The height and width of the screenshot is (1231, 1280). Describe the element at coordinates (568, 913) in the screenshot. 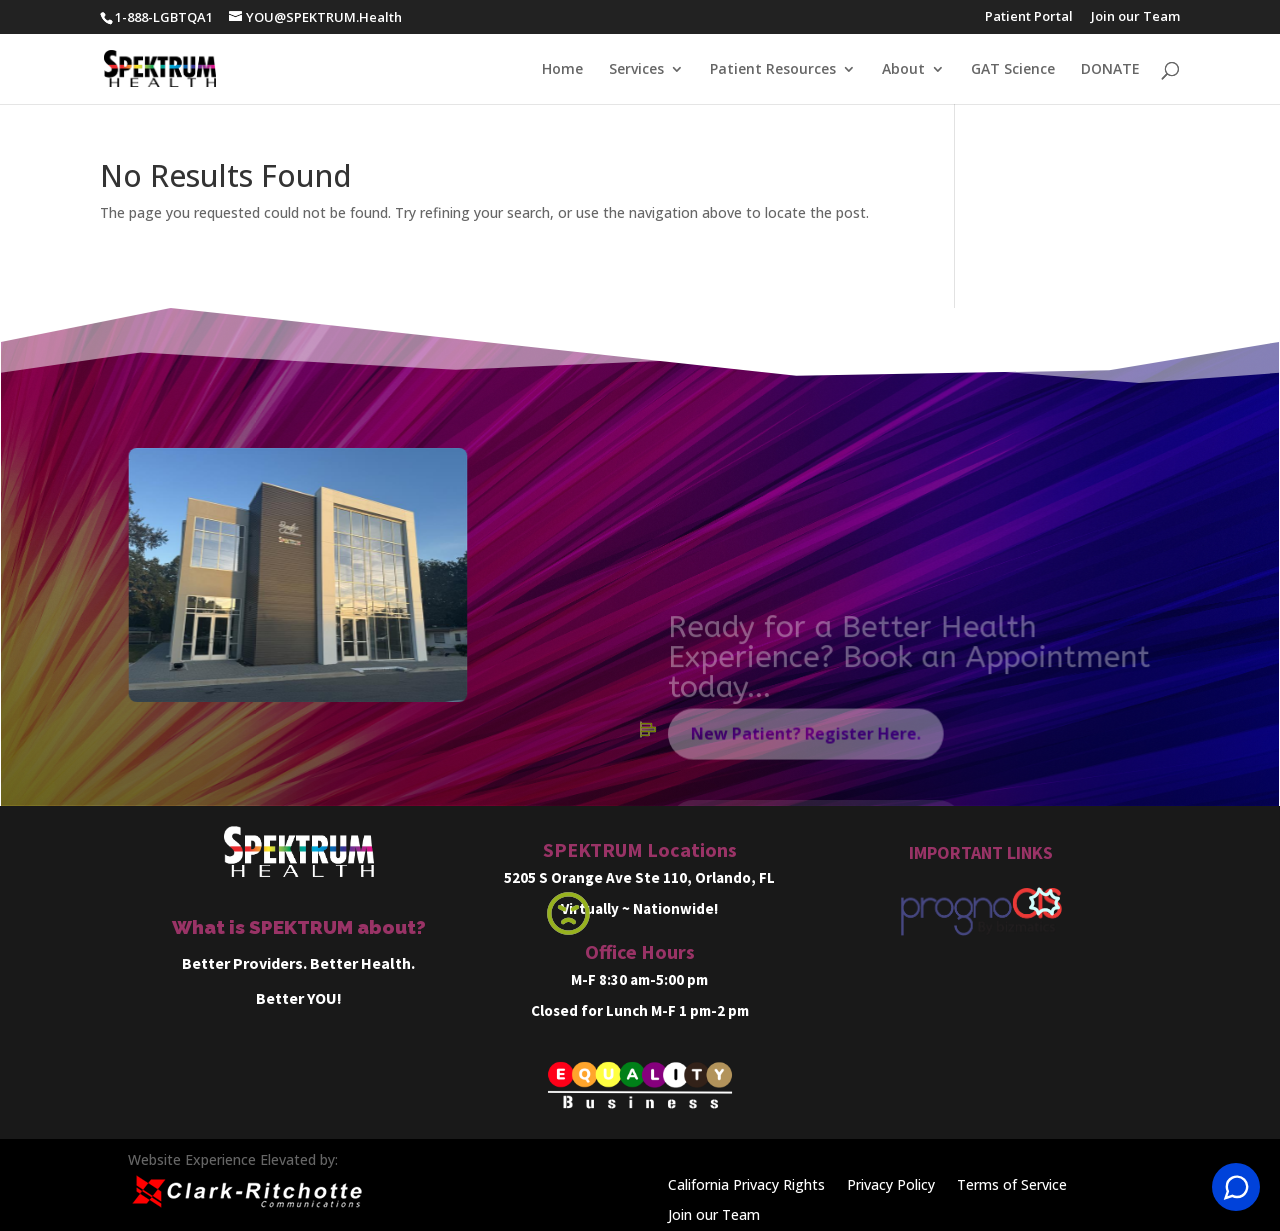

I see `select angry reaction or emoji` at that location.